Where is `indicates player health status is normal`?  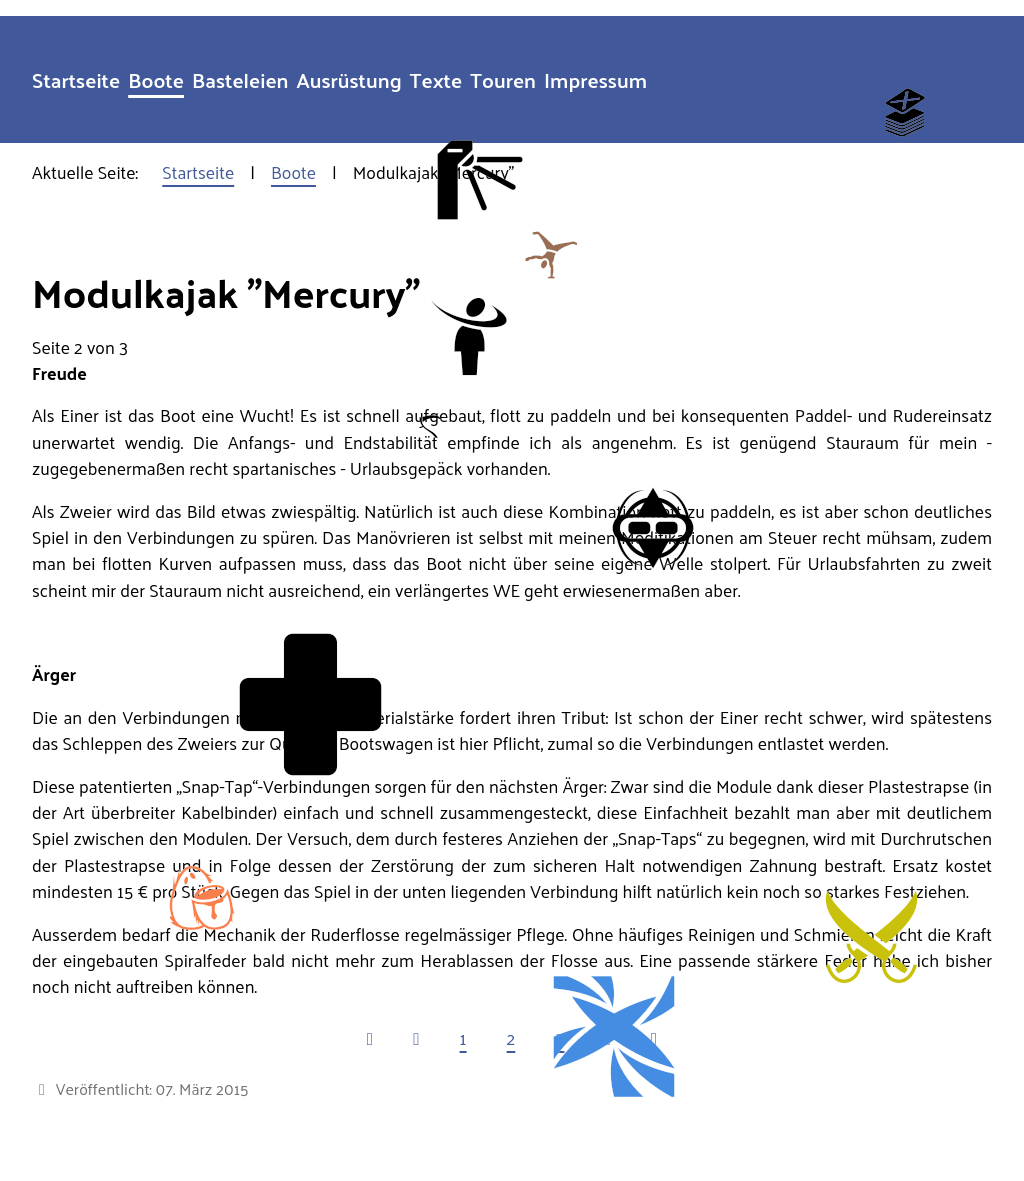 indicates player health status is normal is located at coordinates (310, 704).